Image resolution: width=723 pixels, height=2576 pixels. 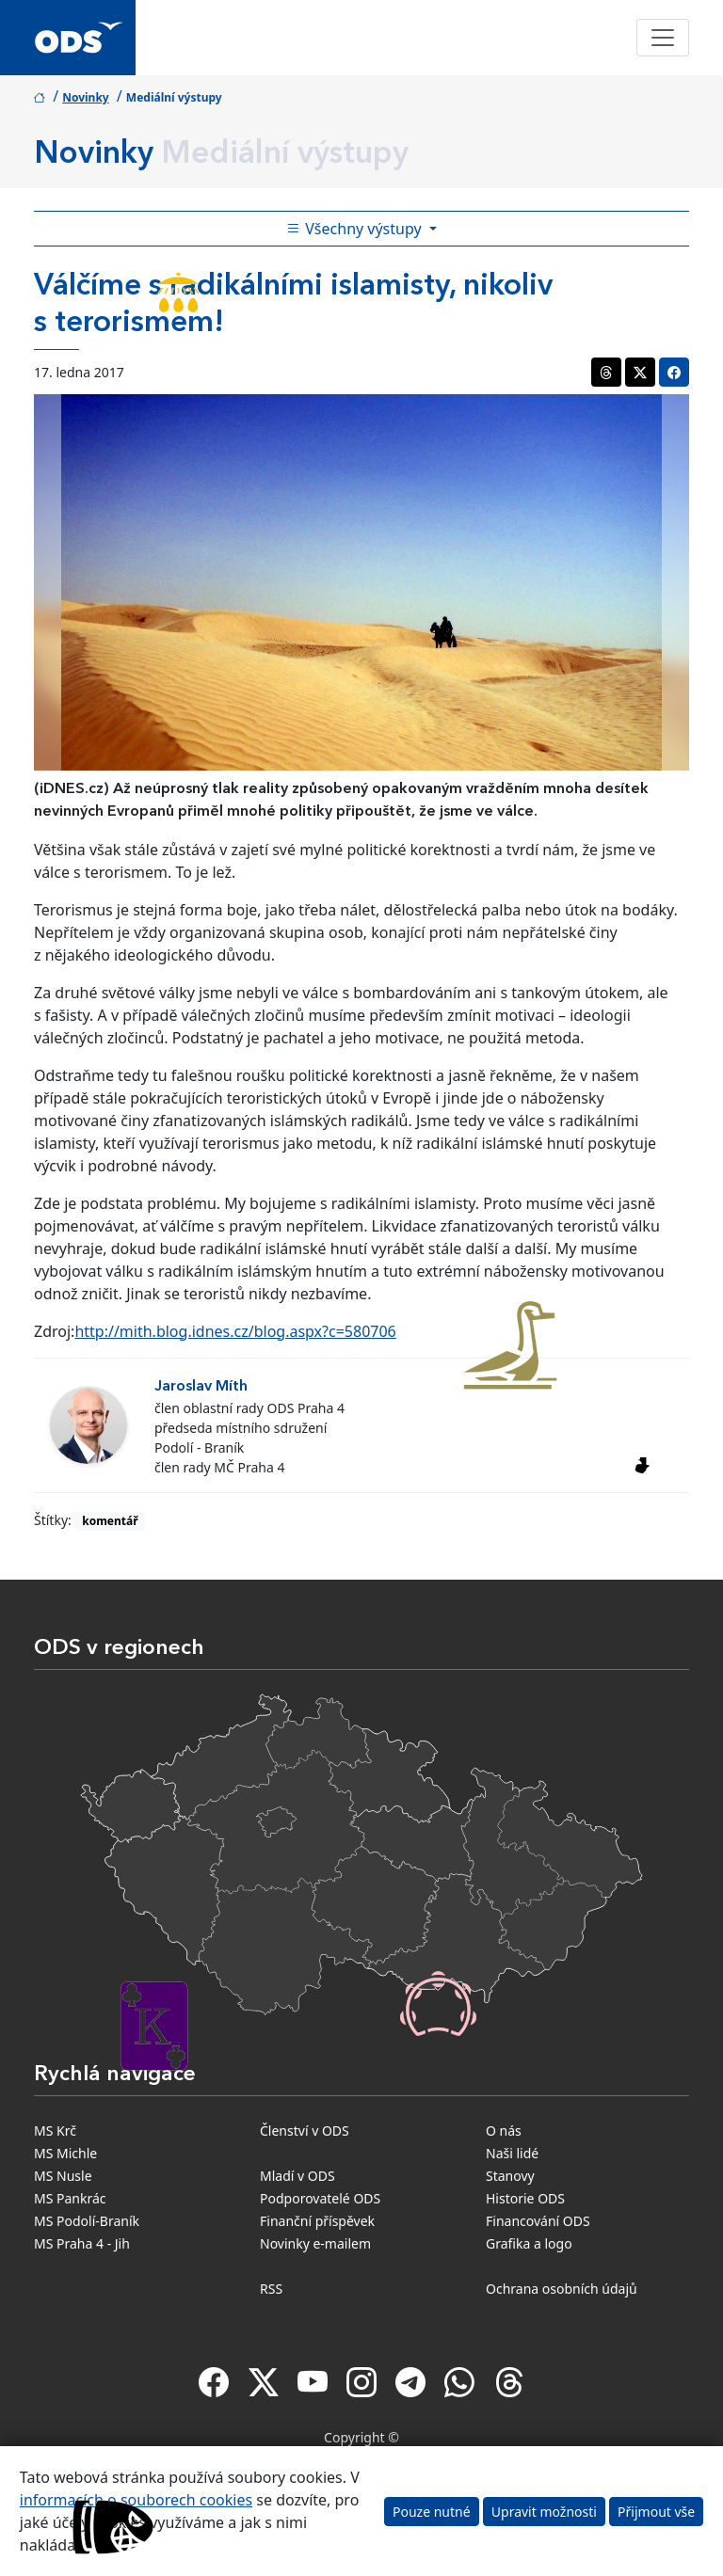 I want to click on select Guatemala as your country or region, so click(x=642, y=1465).